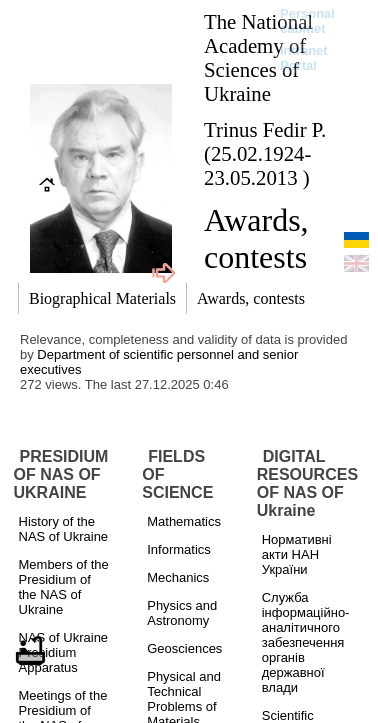 This screenshot has height=723, width=378. Describe the element at coordinates (47, 185) in the screenshot. I see `access roofing or home improvement services` at that location.